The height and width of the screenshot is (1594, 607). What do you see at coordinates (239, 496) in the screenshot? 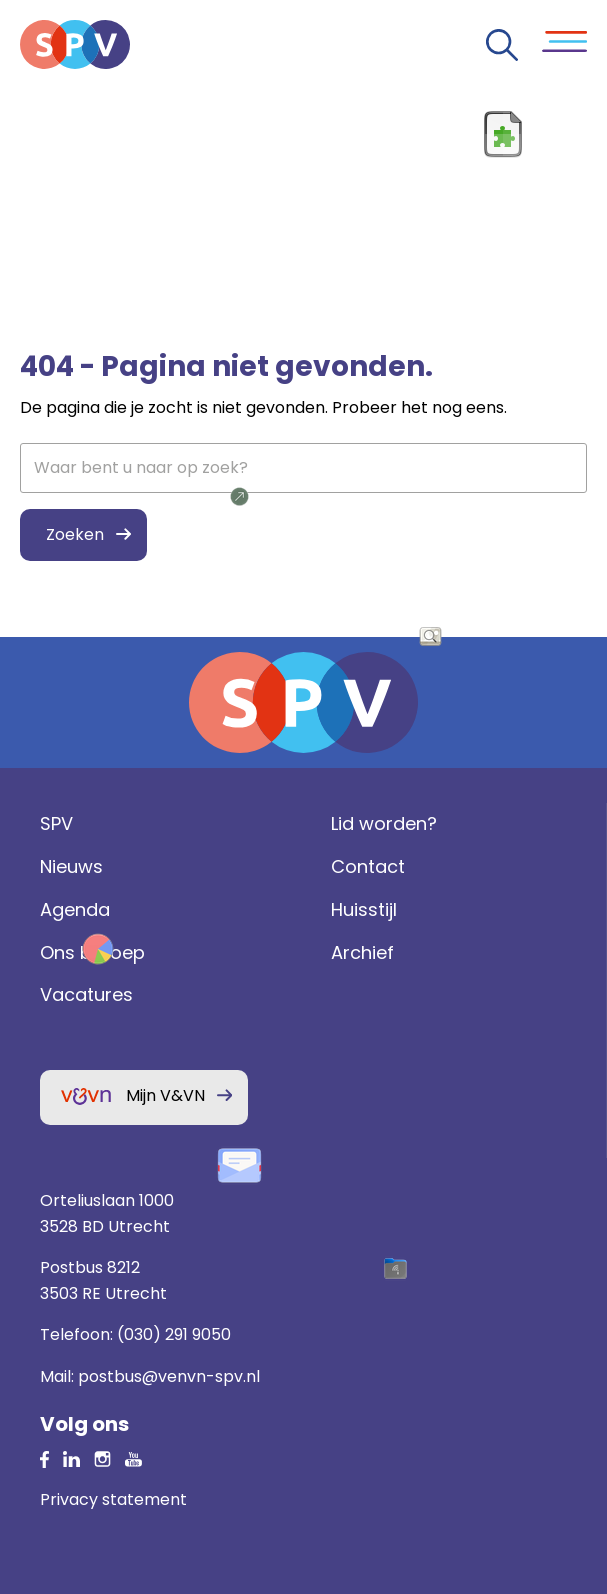
I see `indicates a symbolic link or shortcut to another file` at bounding box center [239, 496].